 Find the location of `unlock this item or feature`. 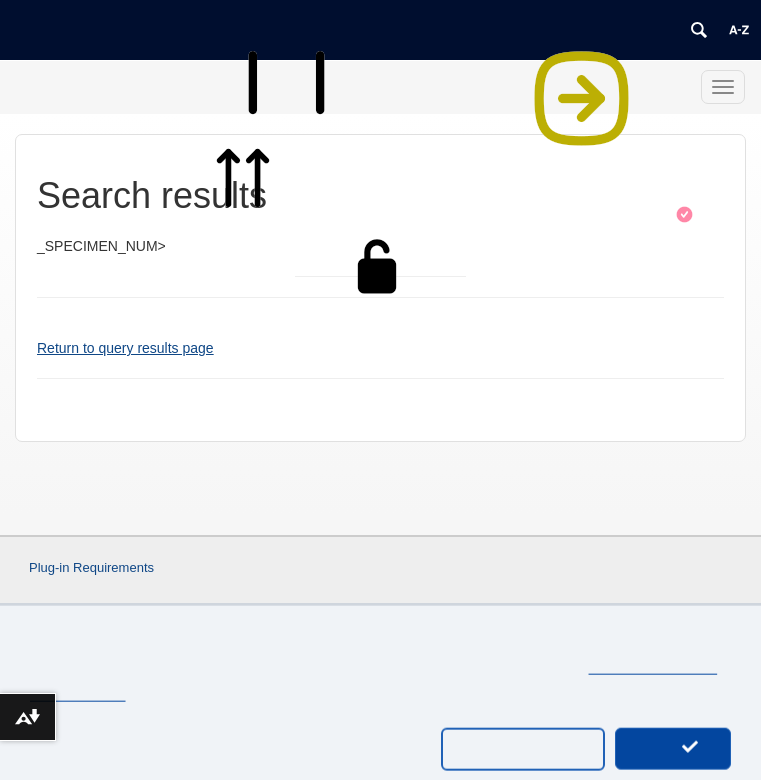

unlock this item or feature is located at coordinates (377, 268).